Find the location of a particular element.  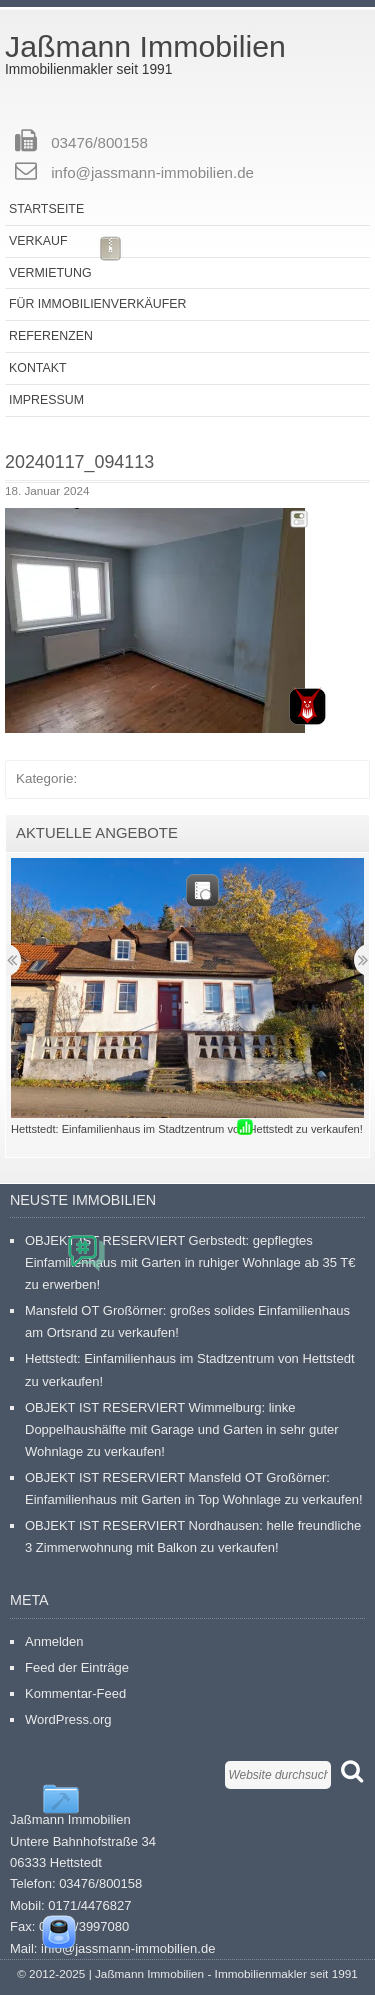

open polari irc chat application is located at coordinates (86, 1253).